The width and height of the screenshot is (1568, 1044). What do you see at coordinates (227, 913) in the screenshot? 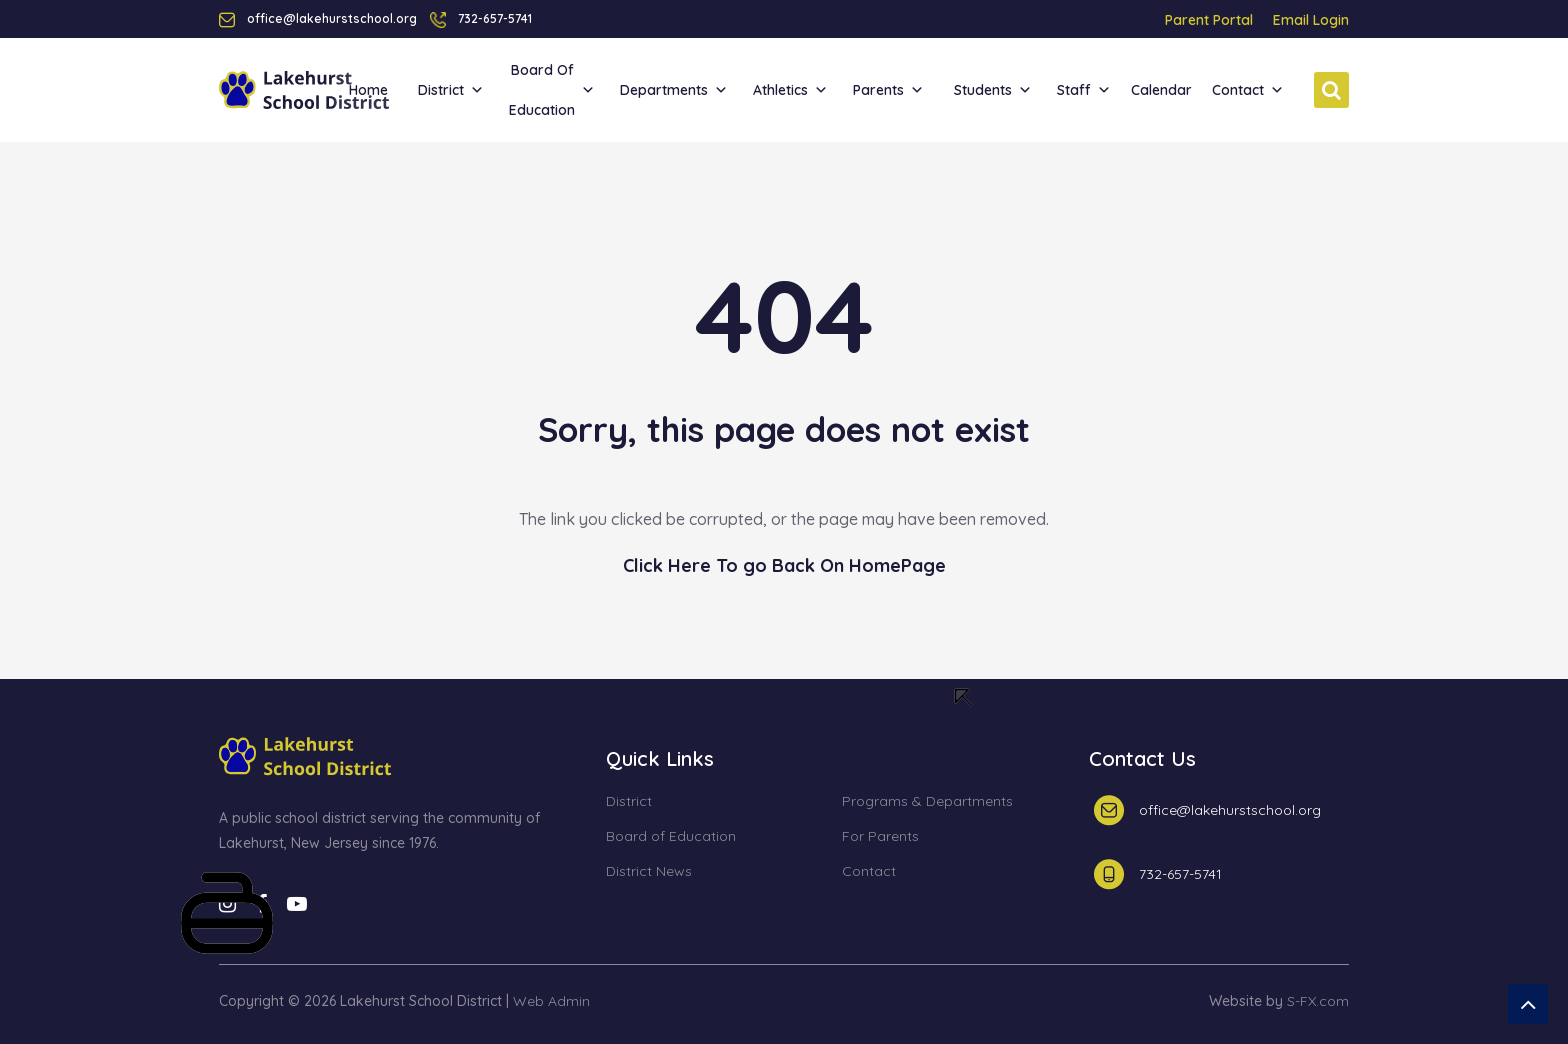
I see `access curling sport content or scores` at bounding box center [227, 913].